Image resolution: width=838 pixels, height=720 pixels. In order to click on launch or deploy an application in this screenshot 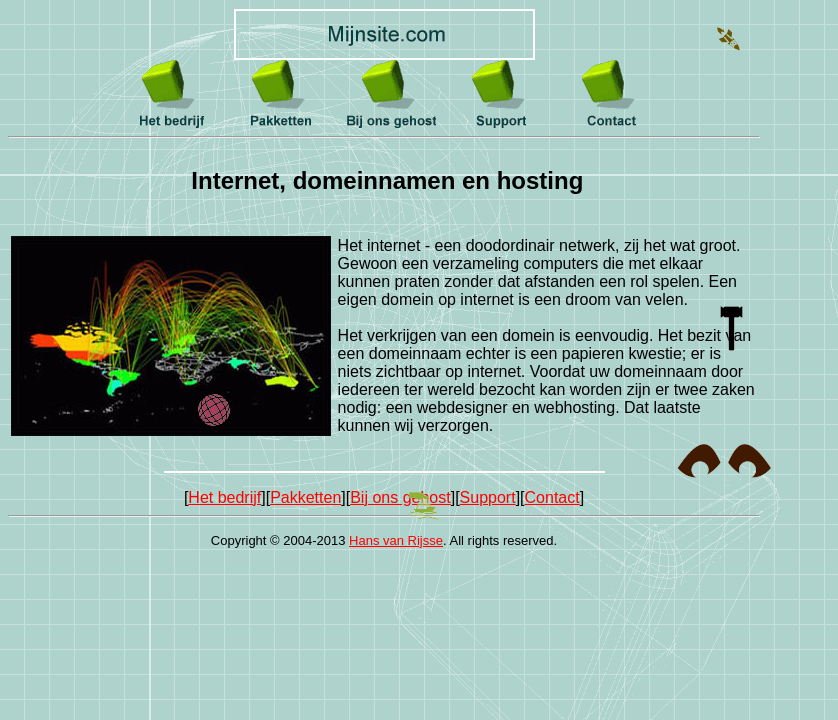, I will do `click(728, 38)`.